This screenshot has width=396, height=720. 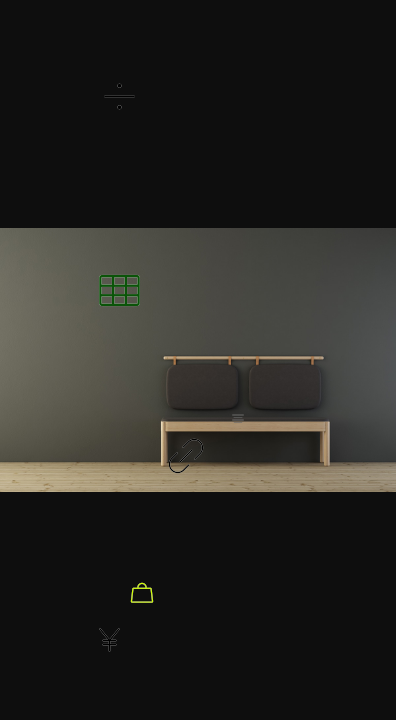 What do you see at coordinates (109, 639) in the screenshot?
I see `view prices in japanese yen` at bounding box center [109, 639].